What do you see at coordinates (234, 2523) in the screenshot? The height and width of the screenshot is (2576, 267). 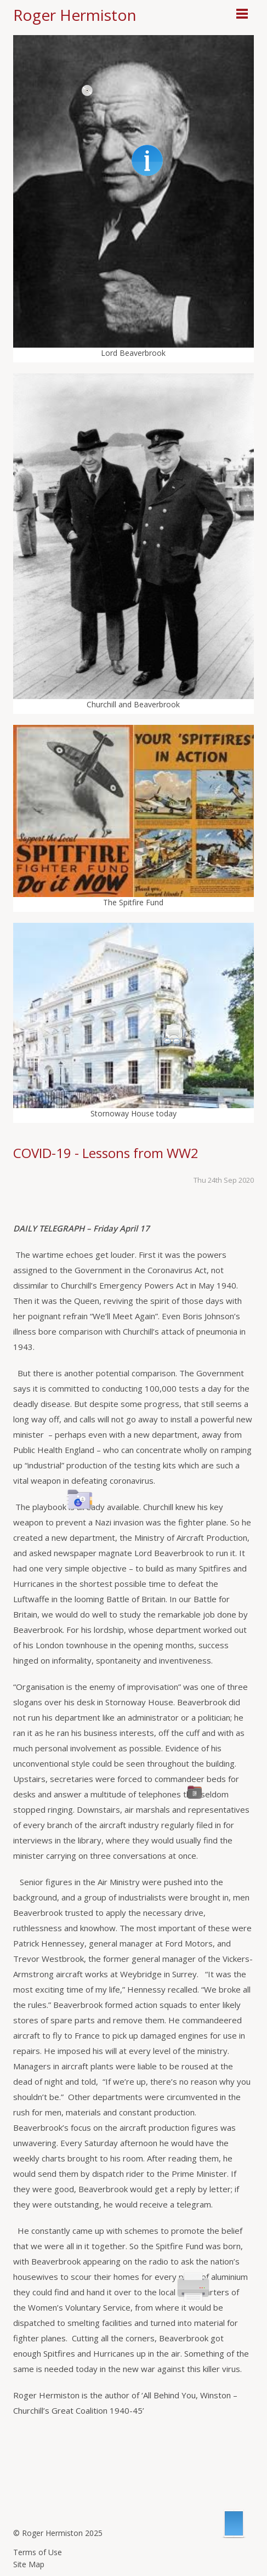 I see `connected iPad Pro device` at bounding box center [234, 2523].